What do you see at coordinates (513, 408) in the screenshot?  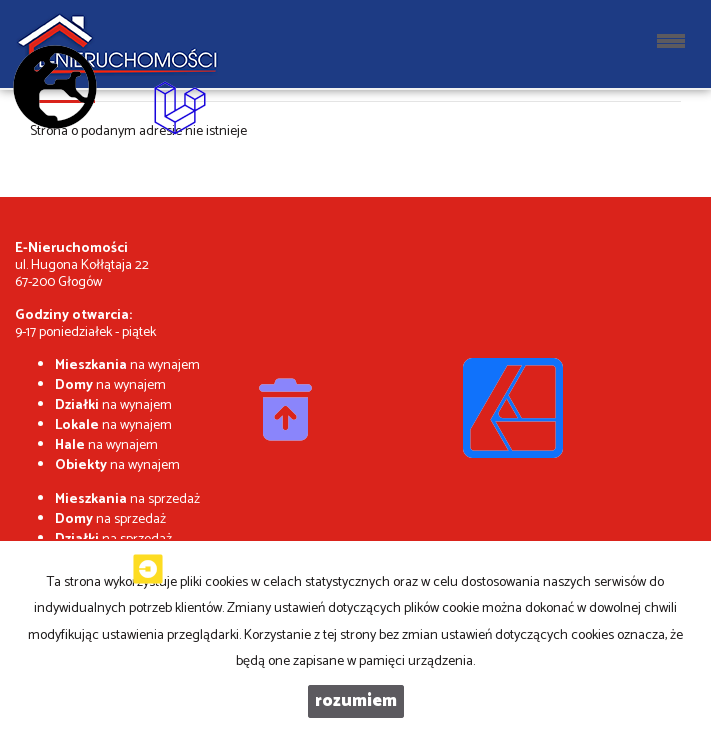 I see `open Affinity Designer application` at bounding box center [513, 408].